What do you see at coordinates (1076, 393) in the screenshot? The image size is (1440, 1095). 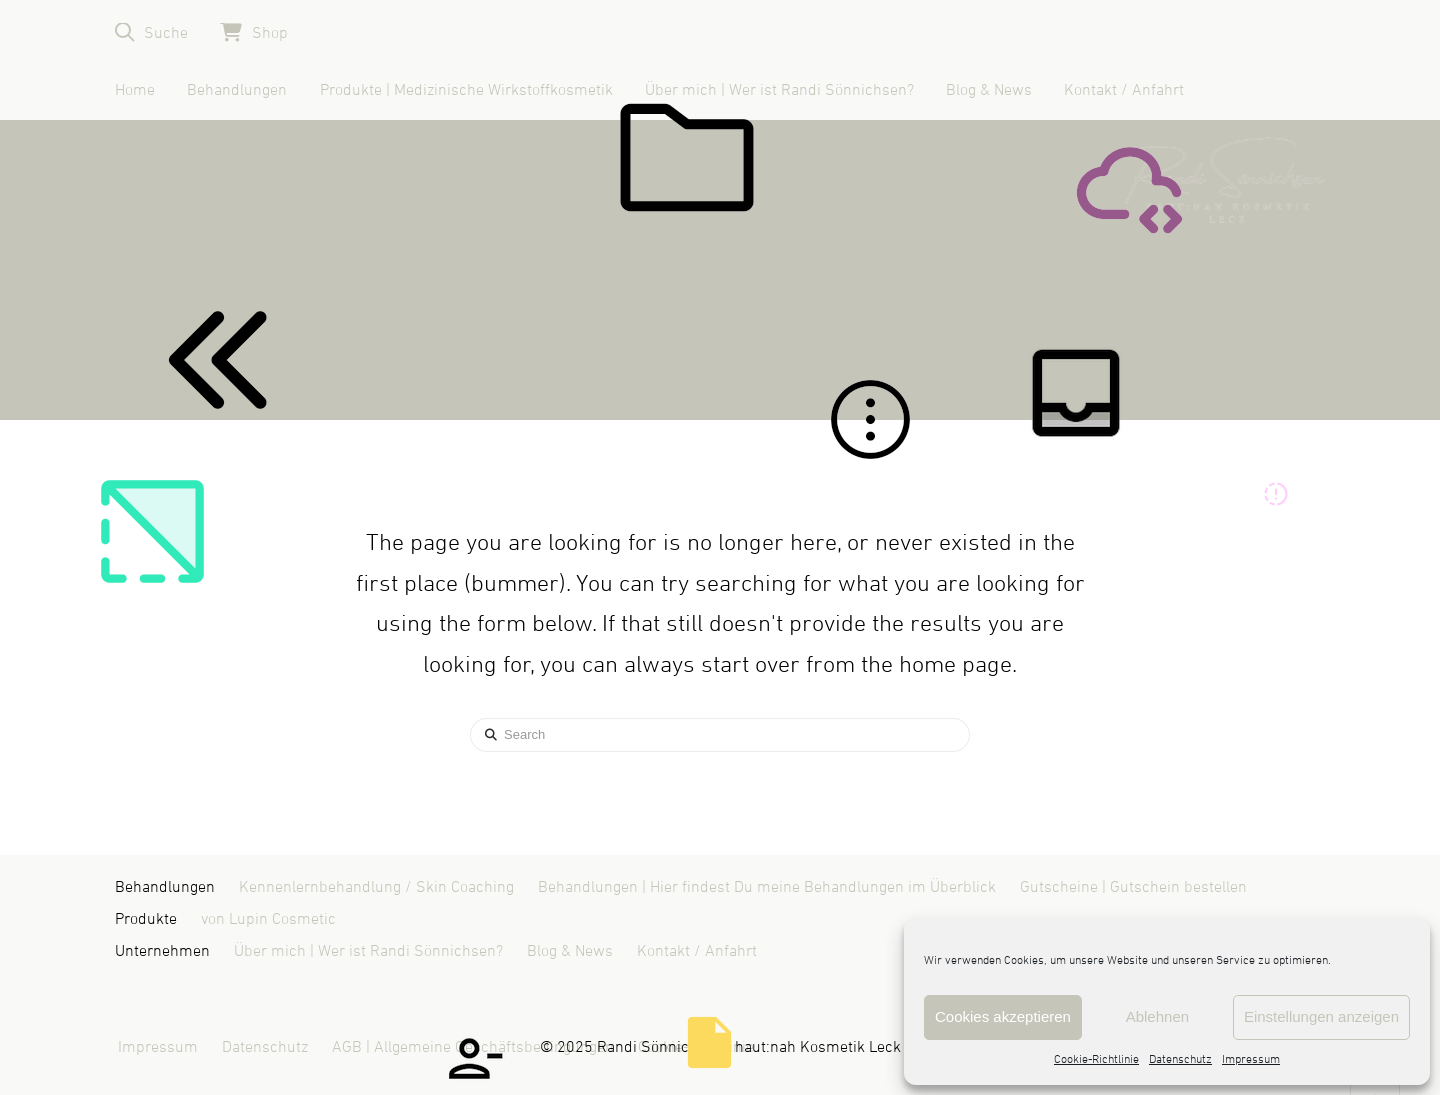 I see `access your inbox` at bounding box center [1076, 393].